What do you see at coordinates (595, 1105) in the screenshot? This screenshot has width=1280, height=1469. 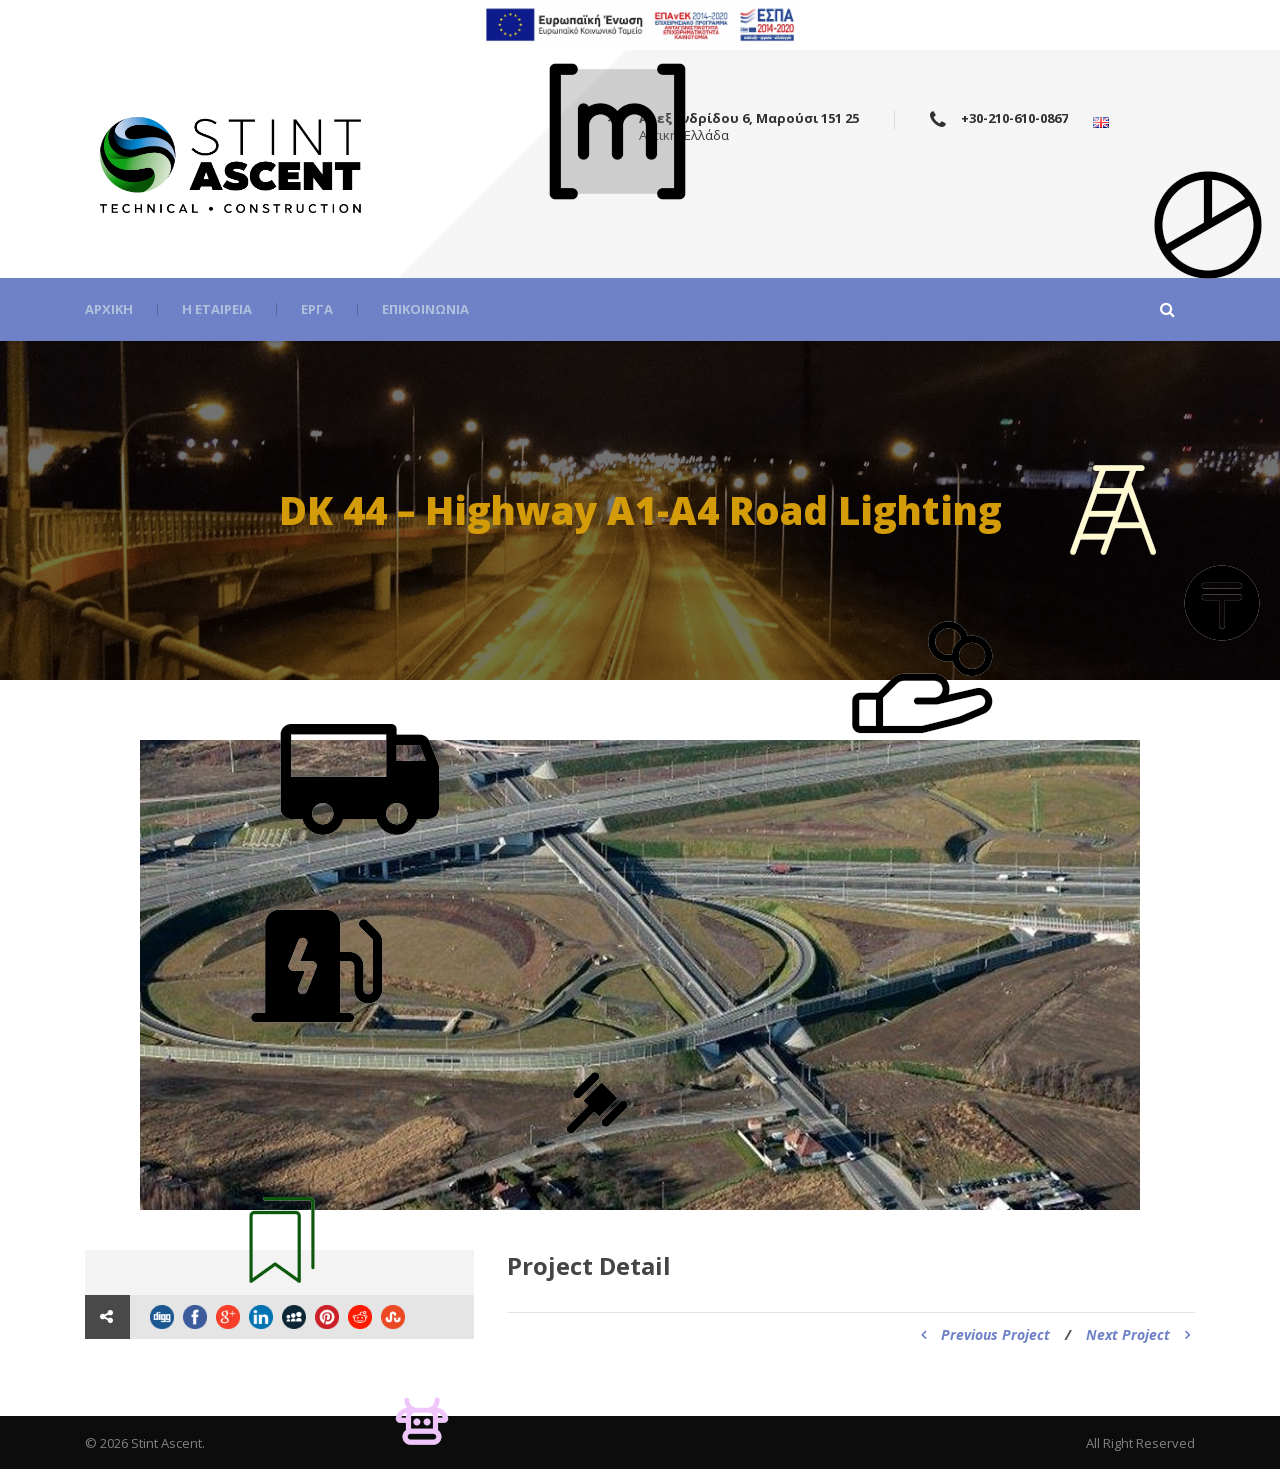 I see `access legal or terms of service settings` at bounding box center [595, 1105].